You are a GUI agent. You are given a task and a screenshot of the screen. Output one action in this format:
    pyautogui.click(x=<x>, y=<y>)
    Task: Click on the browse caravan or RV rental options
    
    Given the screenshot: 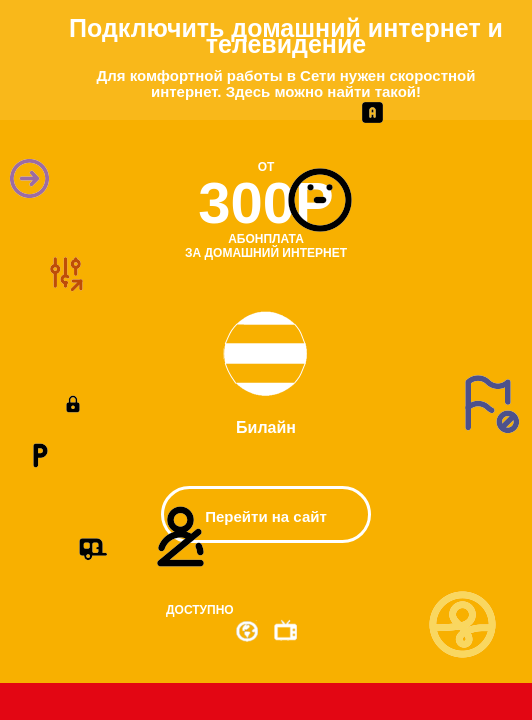 What is the action you would take?
    pyautogui.click(x=92, y=548)
    